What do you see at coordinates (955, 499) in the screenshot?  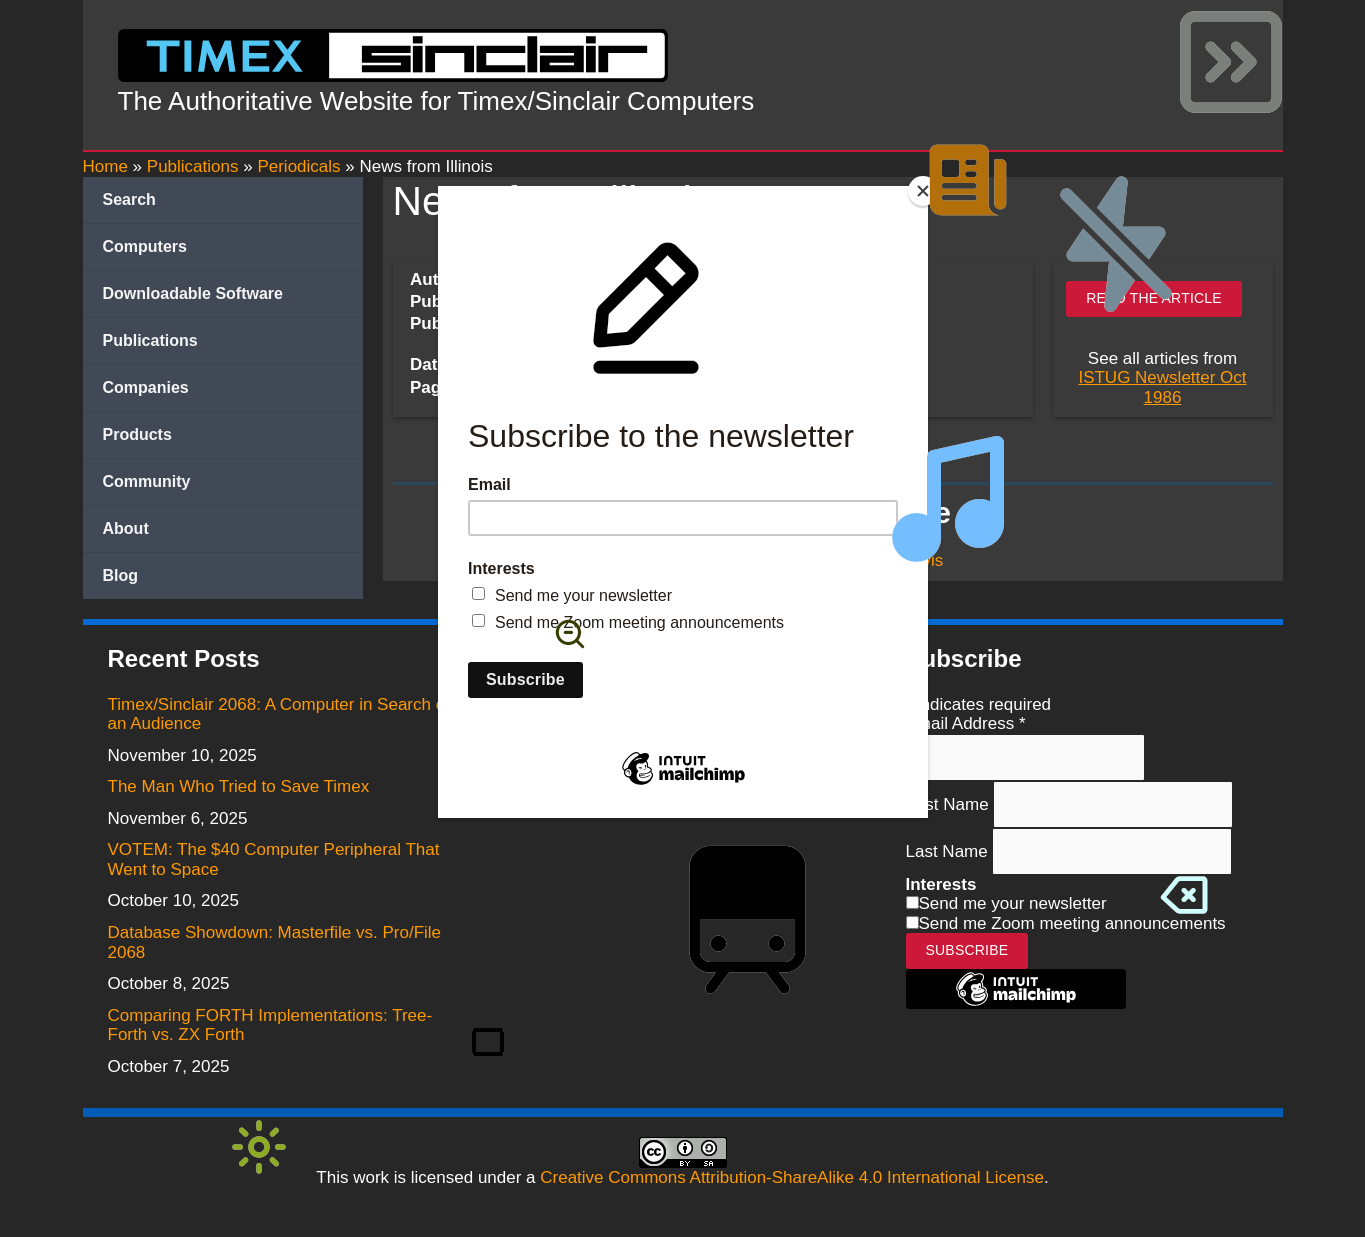 I see `access music library or audio files` at bounding box center [955, 499].